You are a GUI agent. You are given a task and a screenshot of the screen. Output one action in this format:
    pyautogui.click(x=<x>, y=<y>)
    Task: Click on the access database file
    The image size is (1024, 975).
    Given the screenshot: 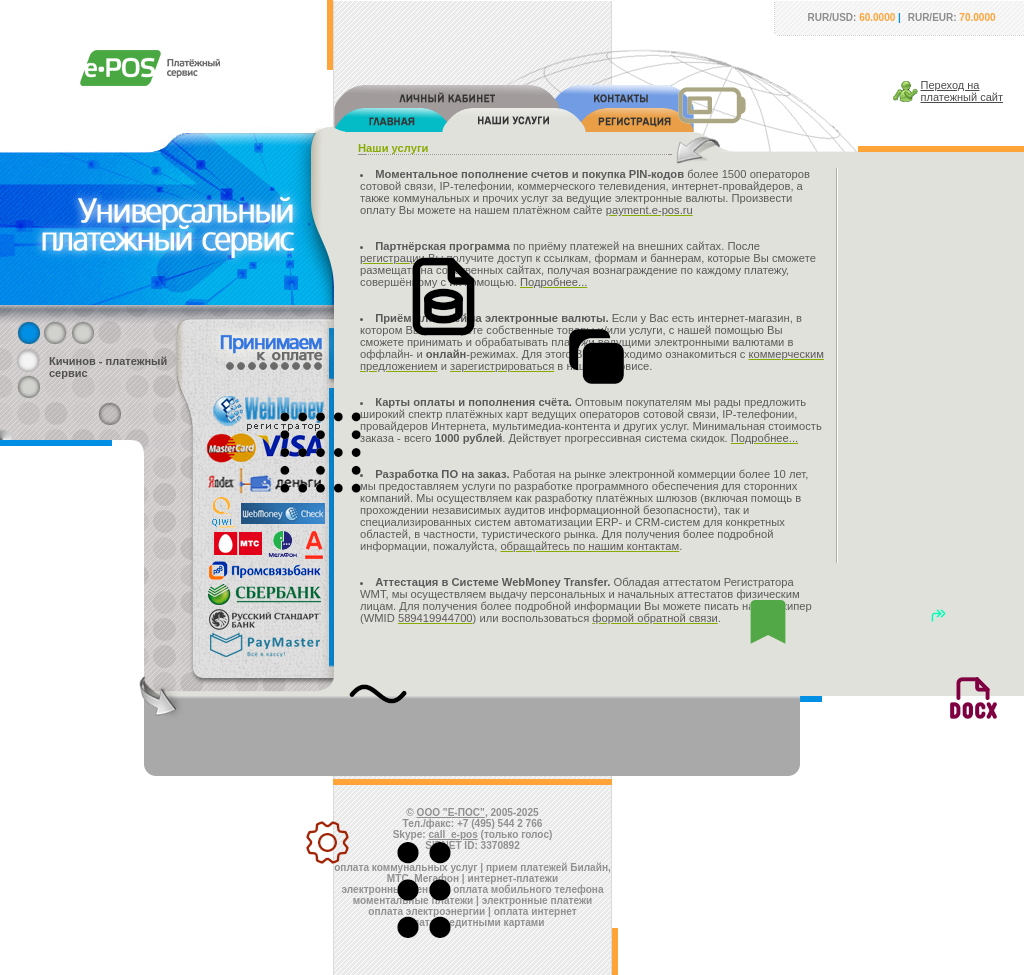 What is the action you would take?
    pyautogui.click(x=443, y=296)
    